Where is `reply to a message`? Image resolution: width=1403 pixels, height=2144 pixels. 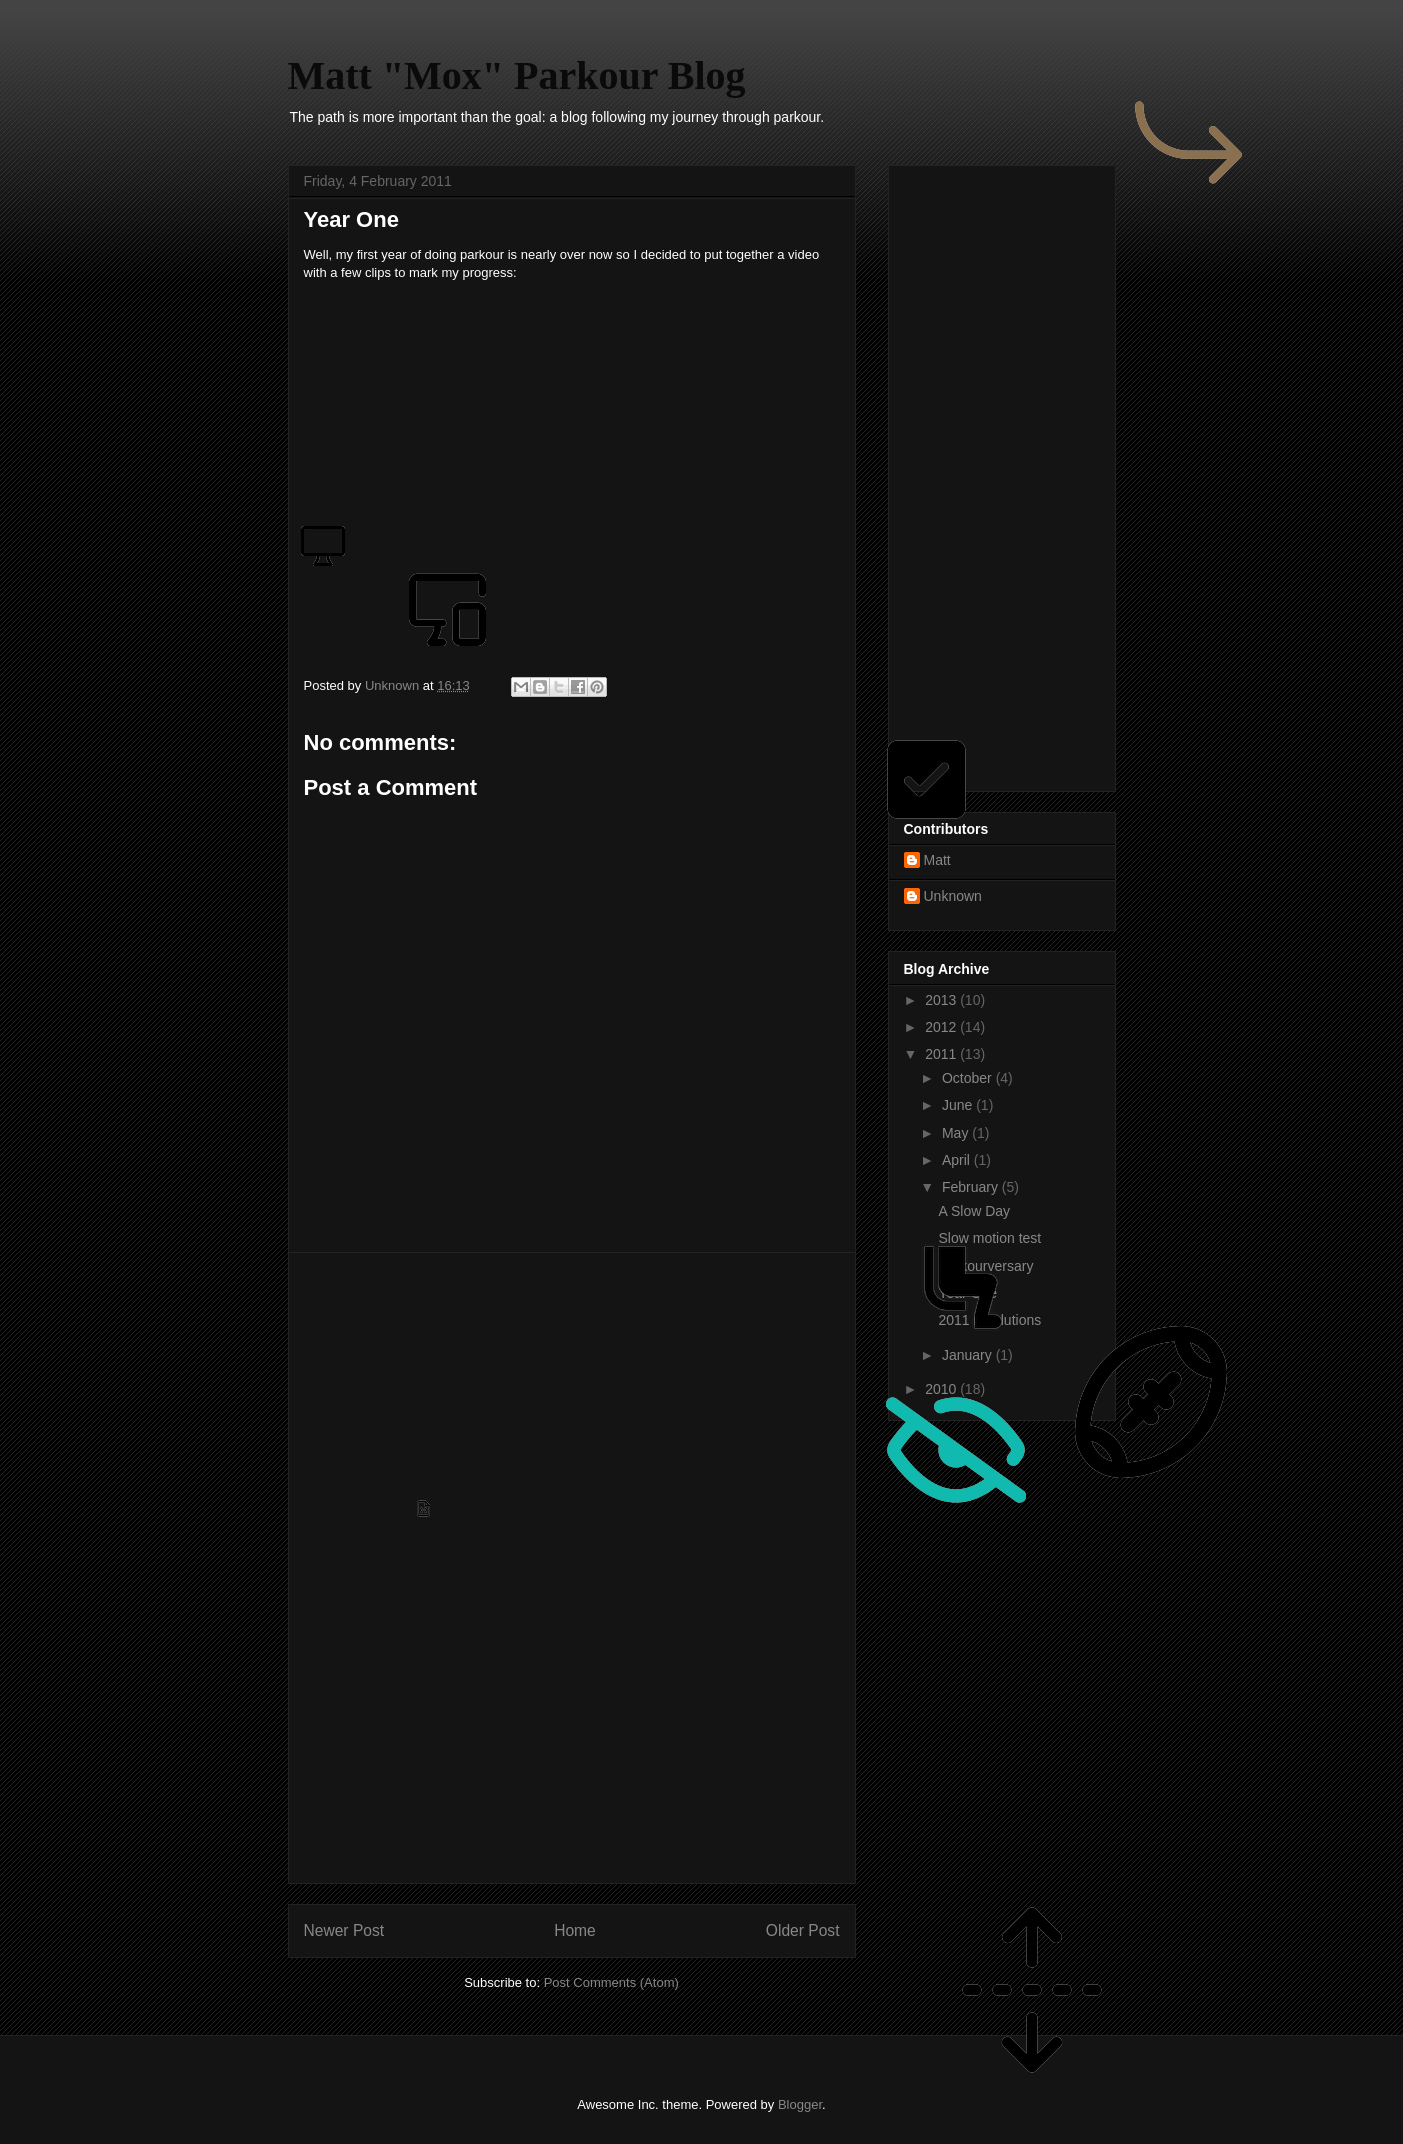
reply to a message is located at coordinates (1188, 142).